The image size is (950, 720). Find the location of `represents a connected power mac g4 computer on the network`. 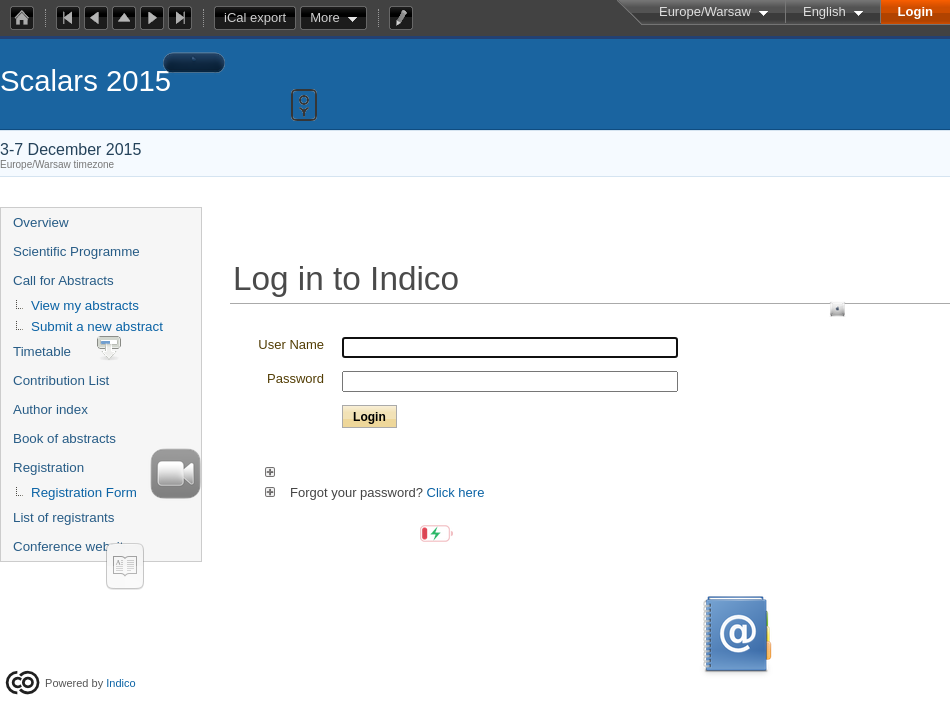

represents a connected power mac g4 computer on the network is located at coordinates (837, 308).